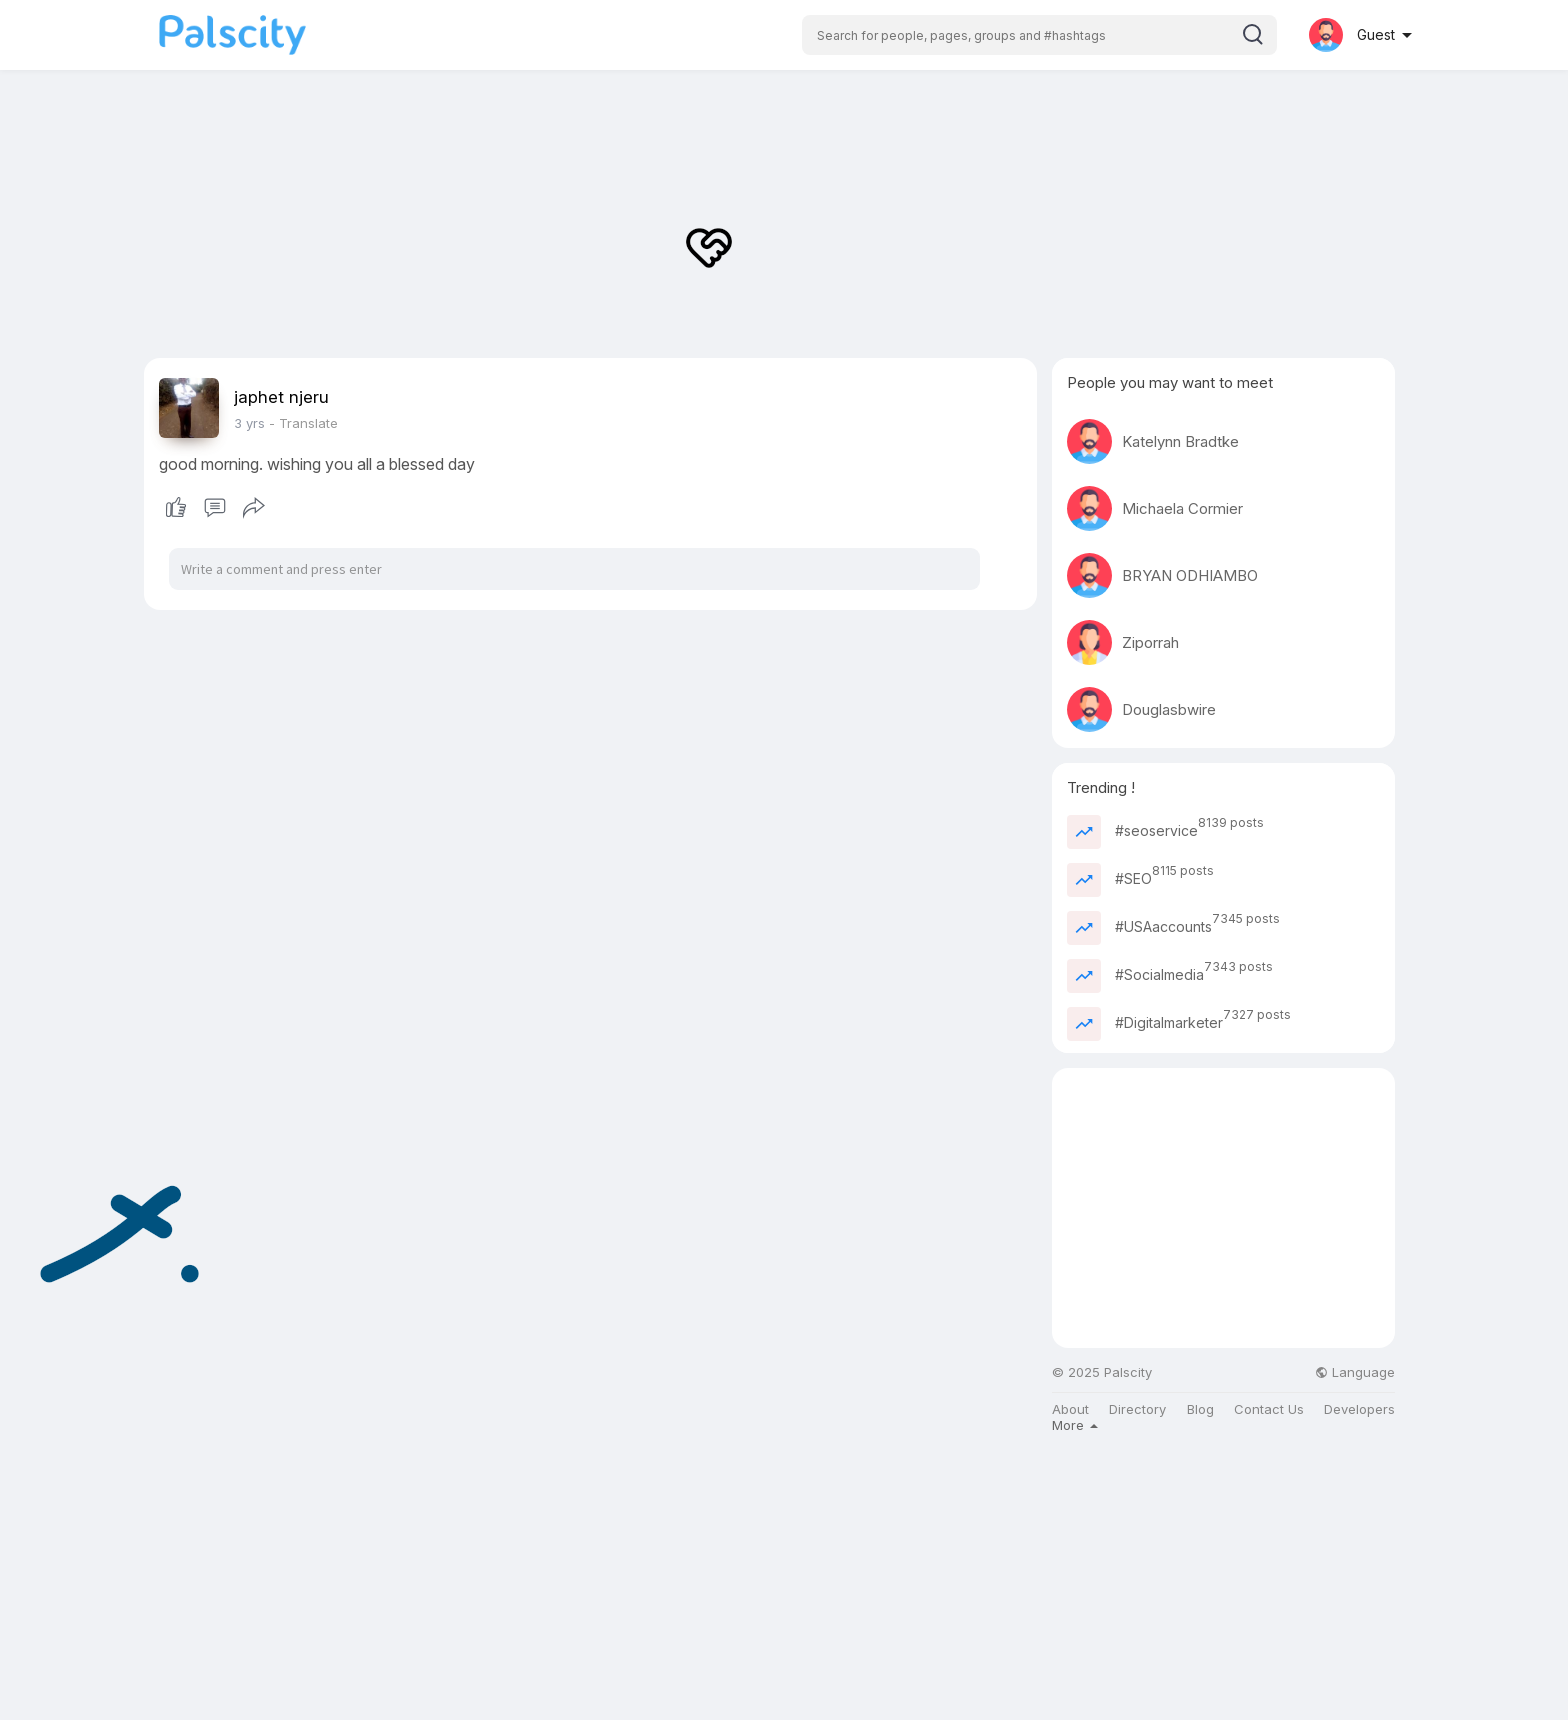  Describe the element at coordinates (709, 247) in the screenshot. I see `access partnership or collaboration features` at that location.